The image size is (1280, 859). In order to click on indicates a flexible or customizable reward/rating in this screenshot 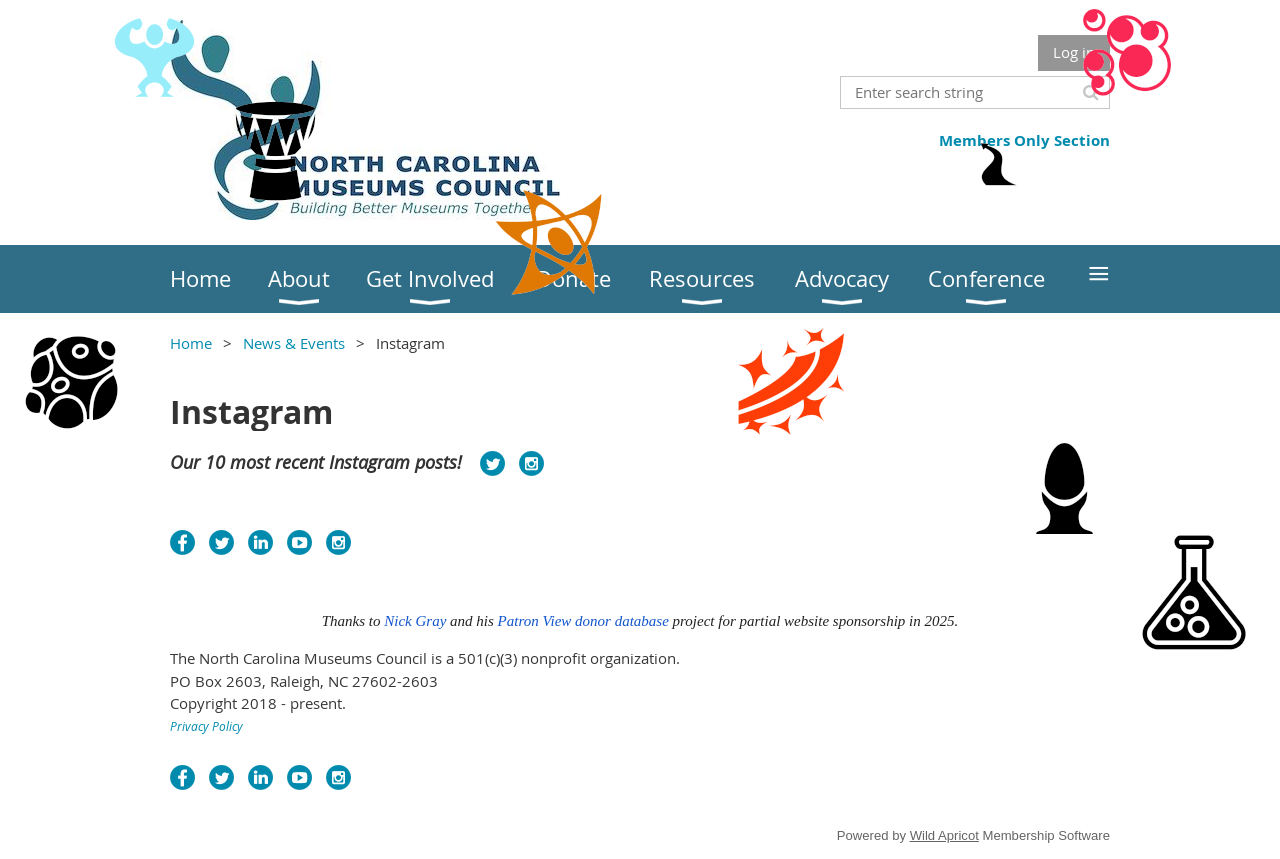, I will do `click(548, 243)`.